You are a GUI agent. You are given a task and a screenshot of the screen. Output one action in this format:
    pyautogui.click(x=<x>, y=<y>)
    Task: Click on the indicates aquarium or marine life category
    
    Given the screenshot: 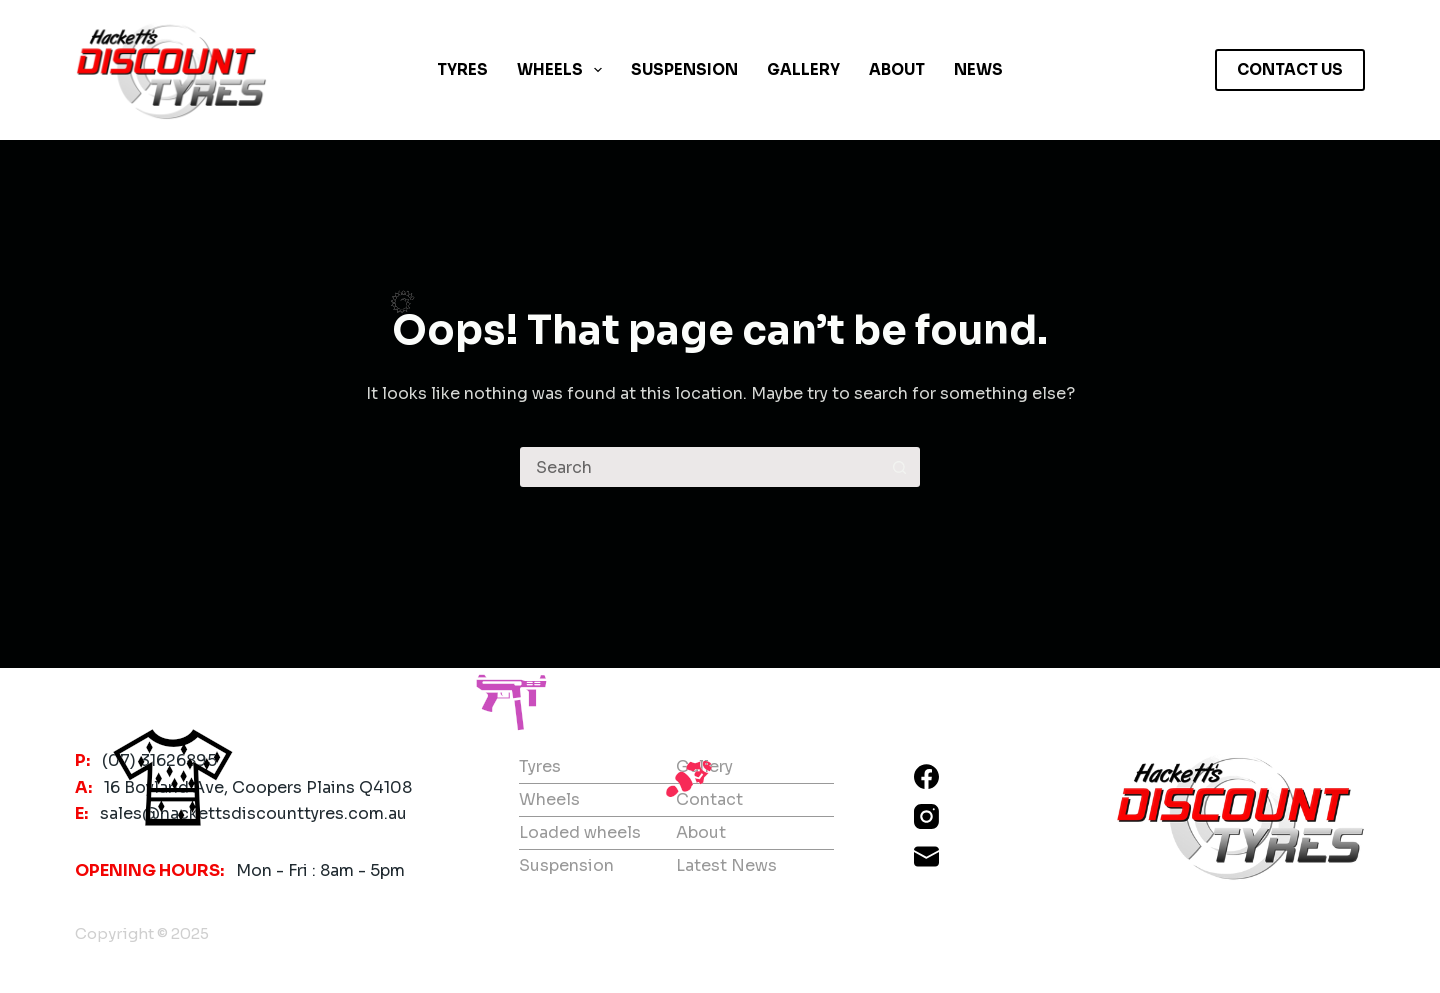 What is the action you would take?
    pyautogui.click(x=689, y=779)
    